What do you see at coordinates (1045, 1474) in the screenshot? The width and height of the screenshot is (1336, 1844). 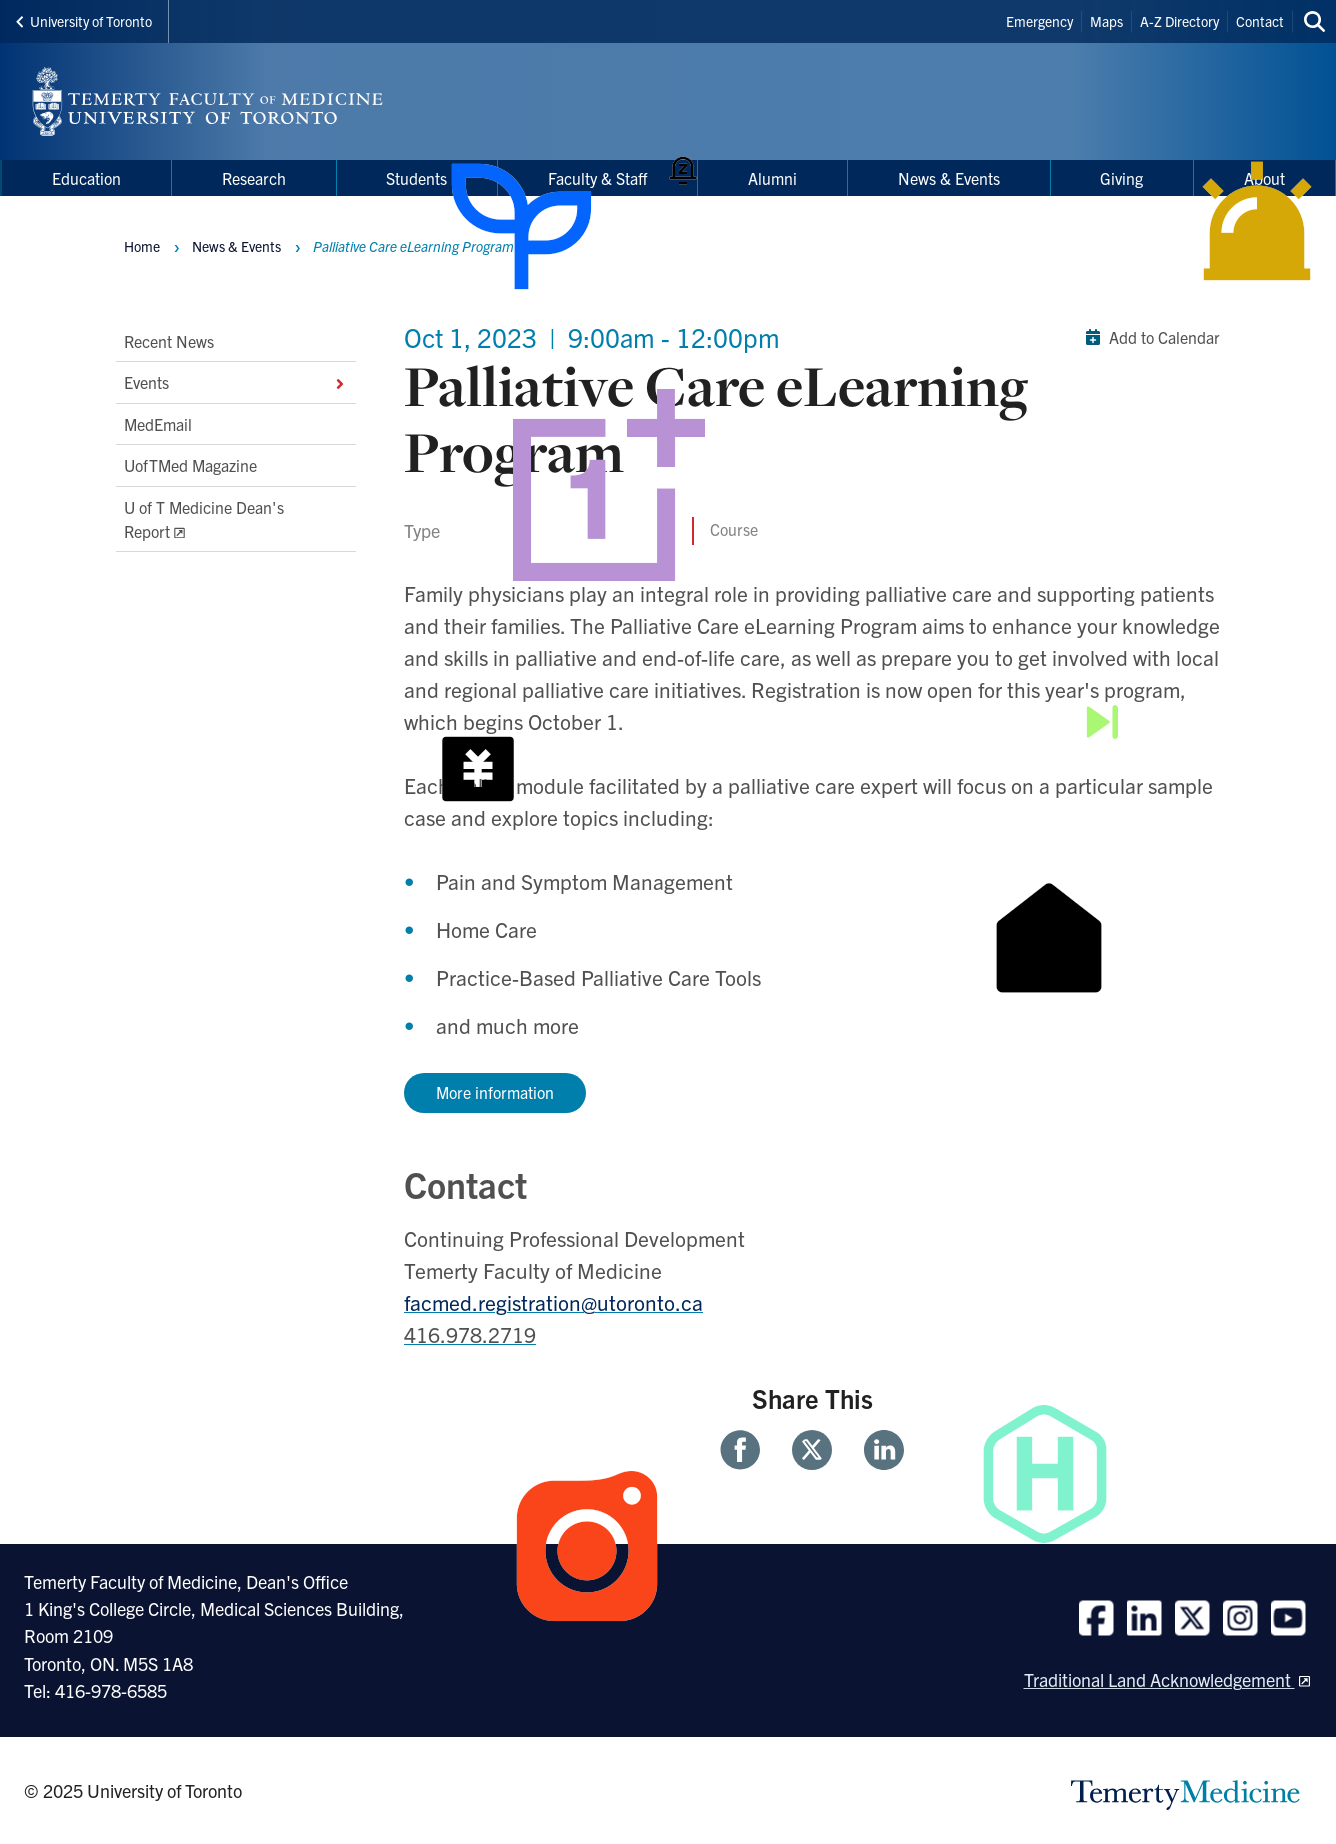 I see `Hugo static site generator logo` at bounding box center [1045, 1474].